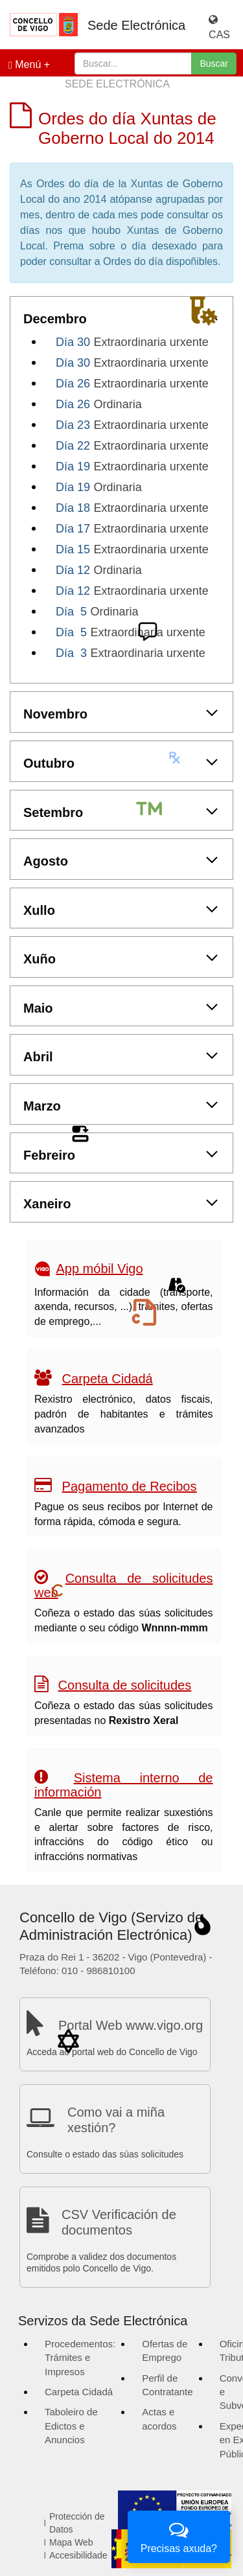 Image resolution: width=243 pixels, height=2576 pixels. Describe the element at coordinates (174, 757) in the screenshot. I see `view prescription details` at that location.